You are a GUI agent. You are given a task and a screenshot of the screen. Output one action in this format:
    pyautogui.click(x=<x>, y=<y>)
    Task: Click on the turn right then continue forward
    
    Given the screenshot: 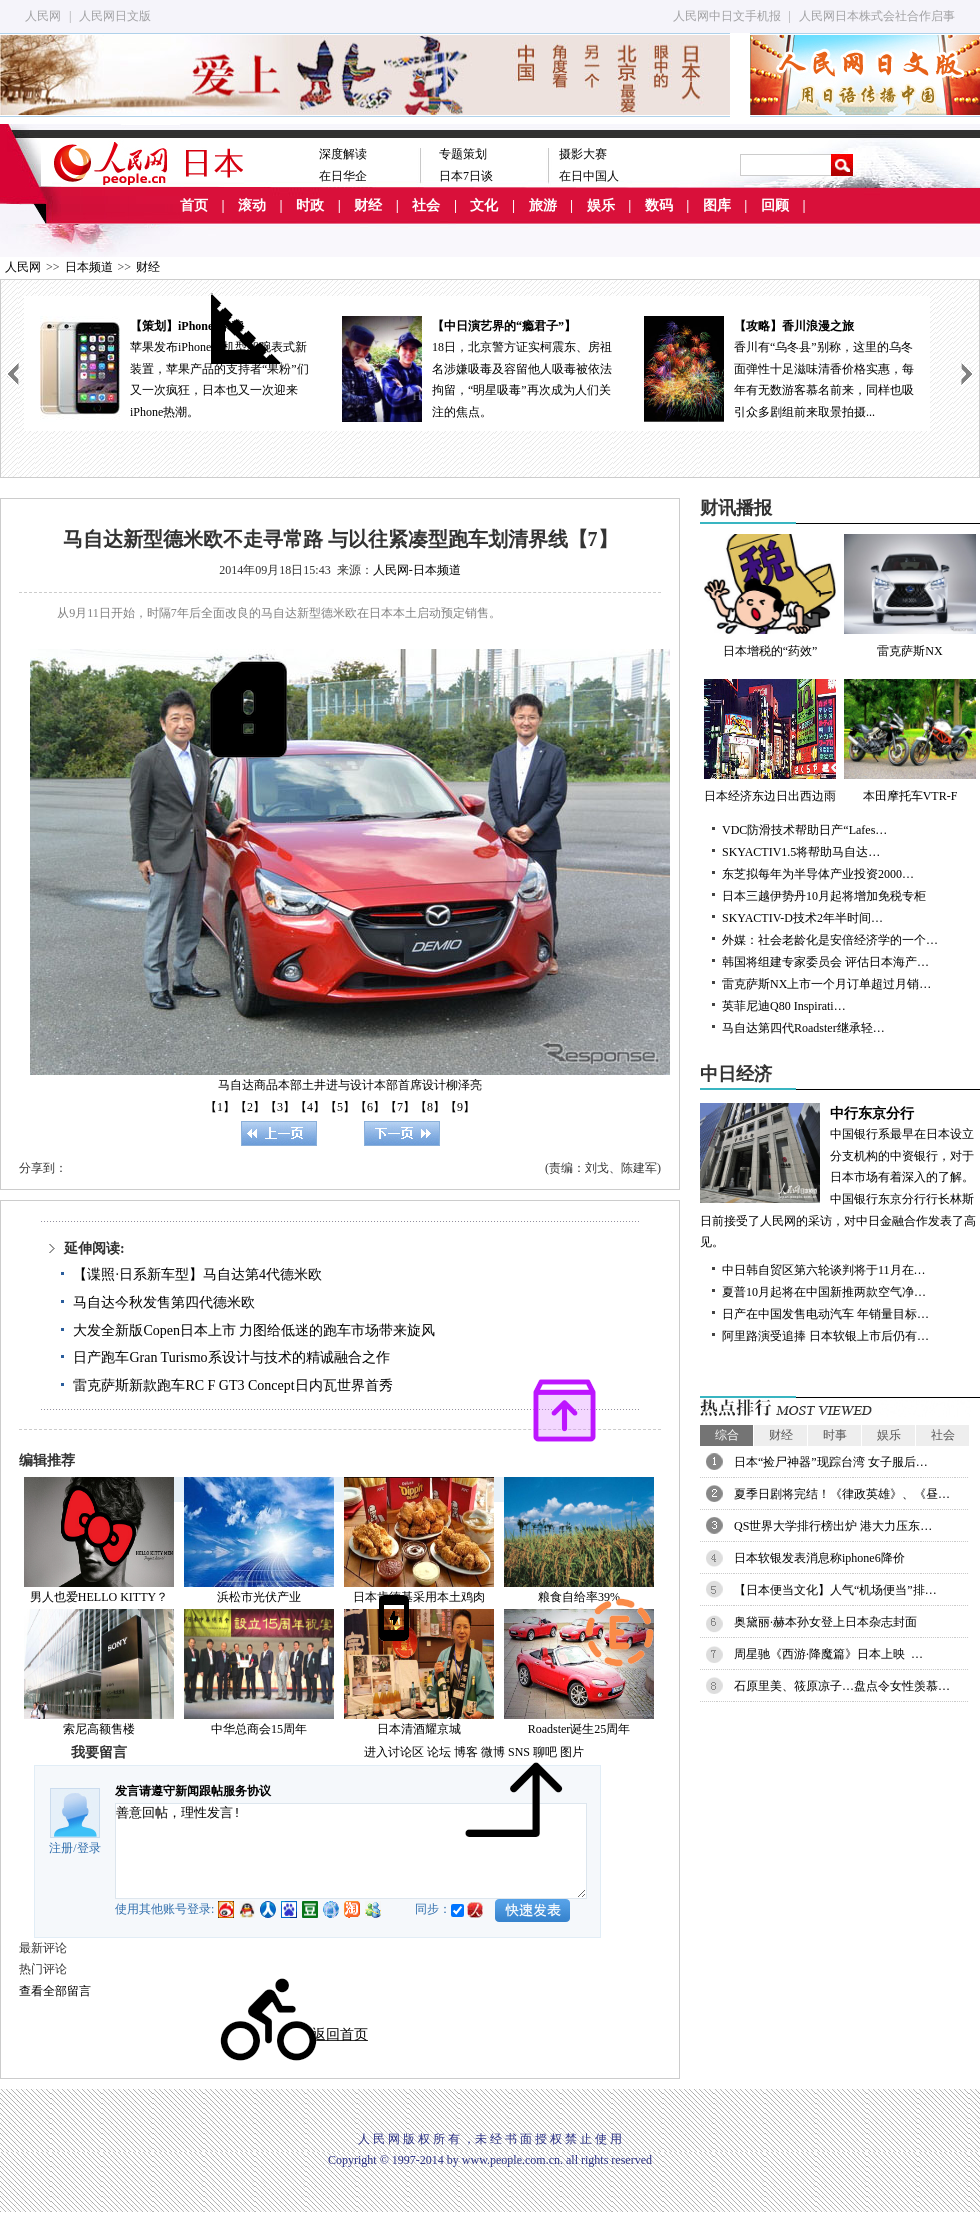 What is the action you would take?
    pyautogui.click(x=517, y=1803)
    